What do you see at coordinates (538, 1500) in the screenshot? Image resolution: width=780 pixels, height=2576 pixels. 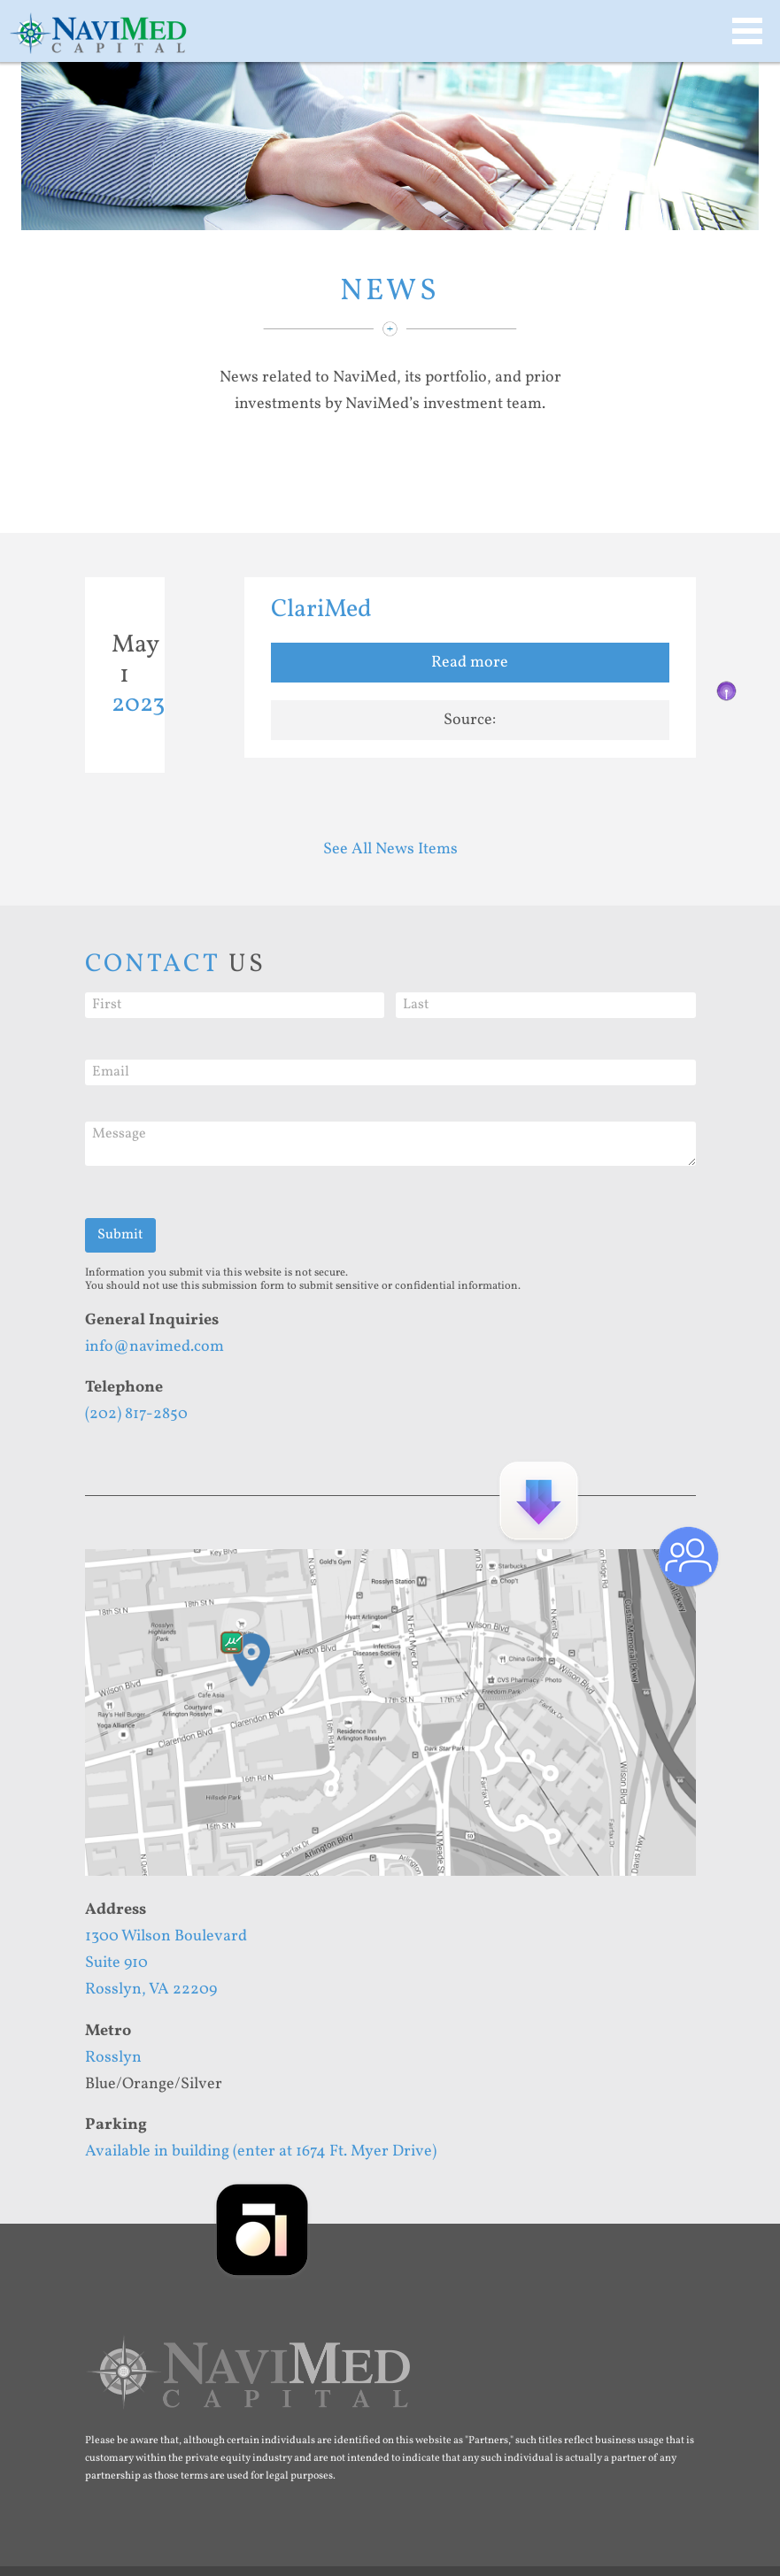 I see `open fragments download manager` at bounding box center [538, 1500].